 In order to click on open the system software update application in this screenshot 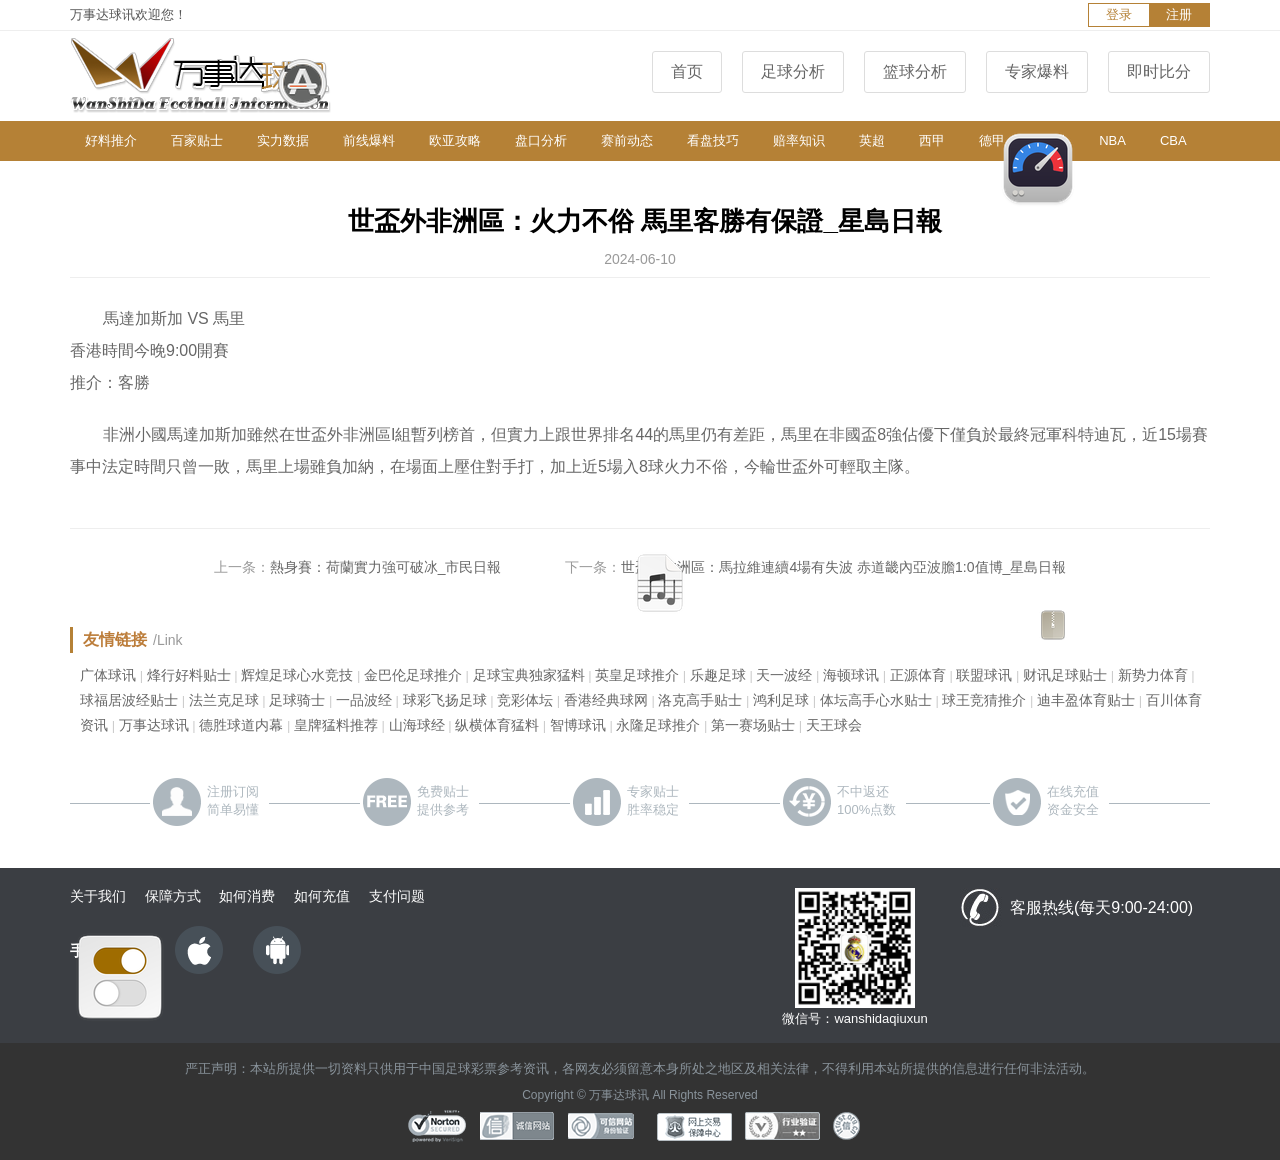, I will do `click(302, 83)`.